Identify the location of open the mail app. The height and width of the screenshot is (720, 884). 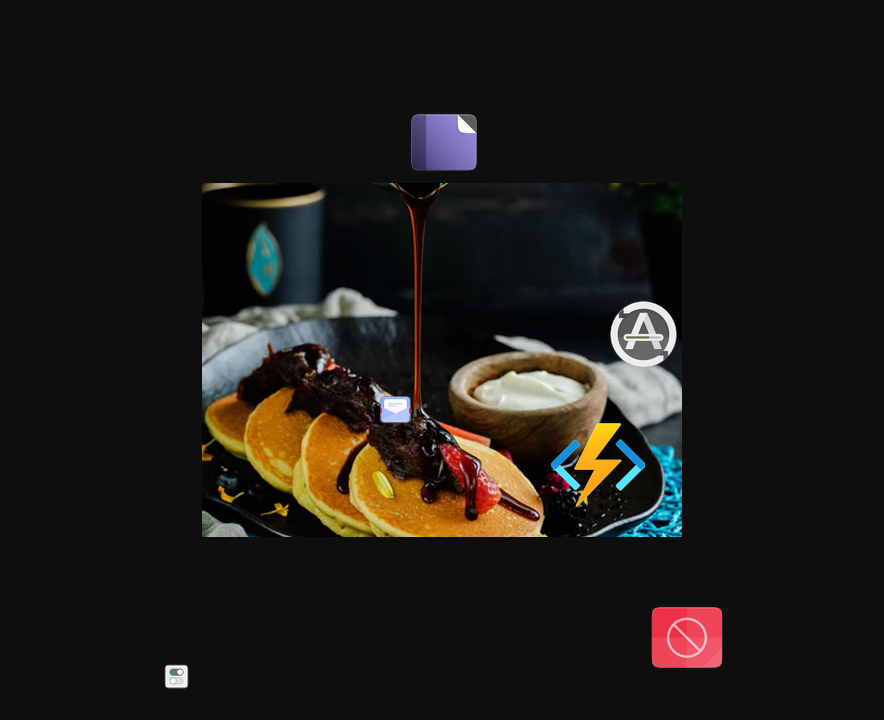
(395, 409).